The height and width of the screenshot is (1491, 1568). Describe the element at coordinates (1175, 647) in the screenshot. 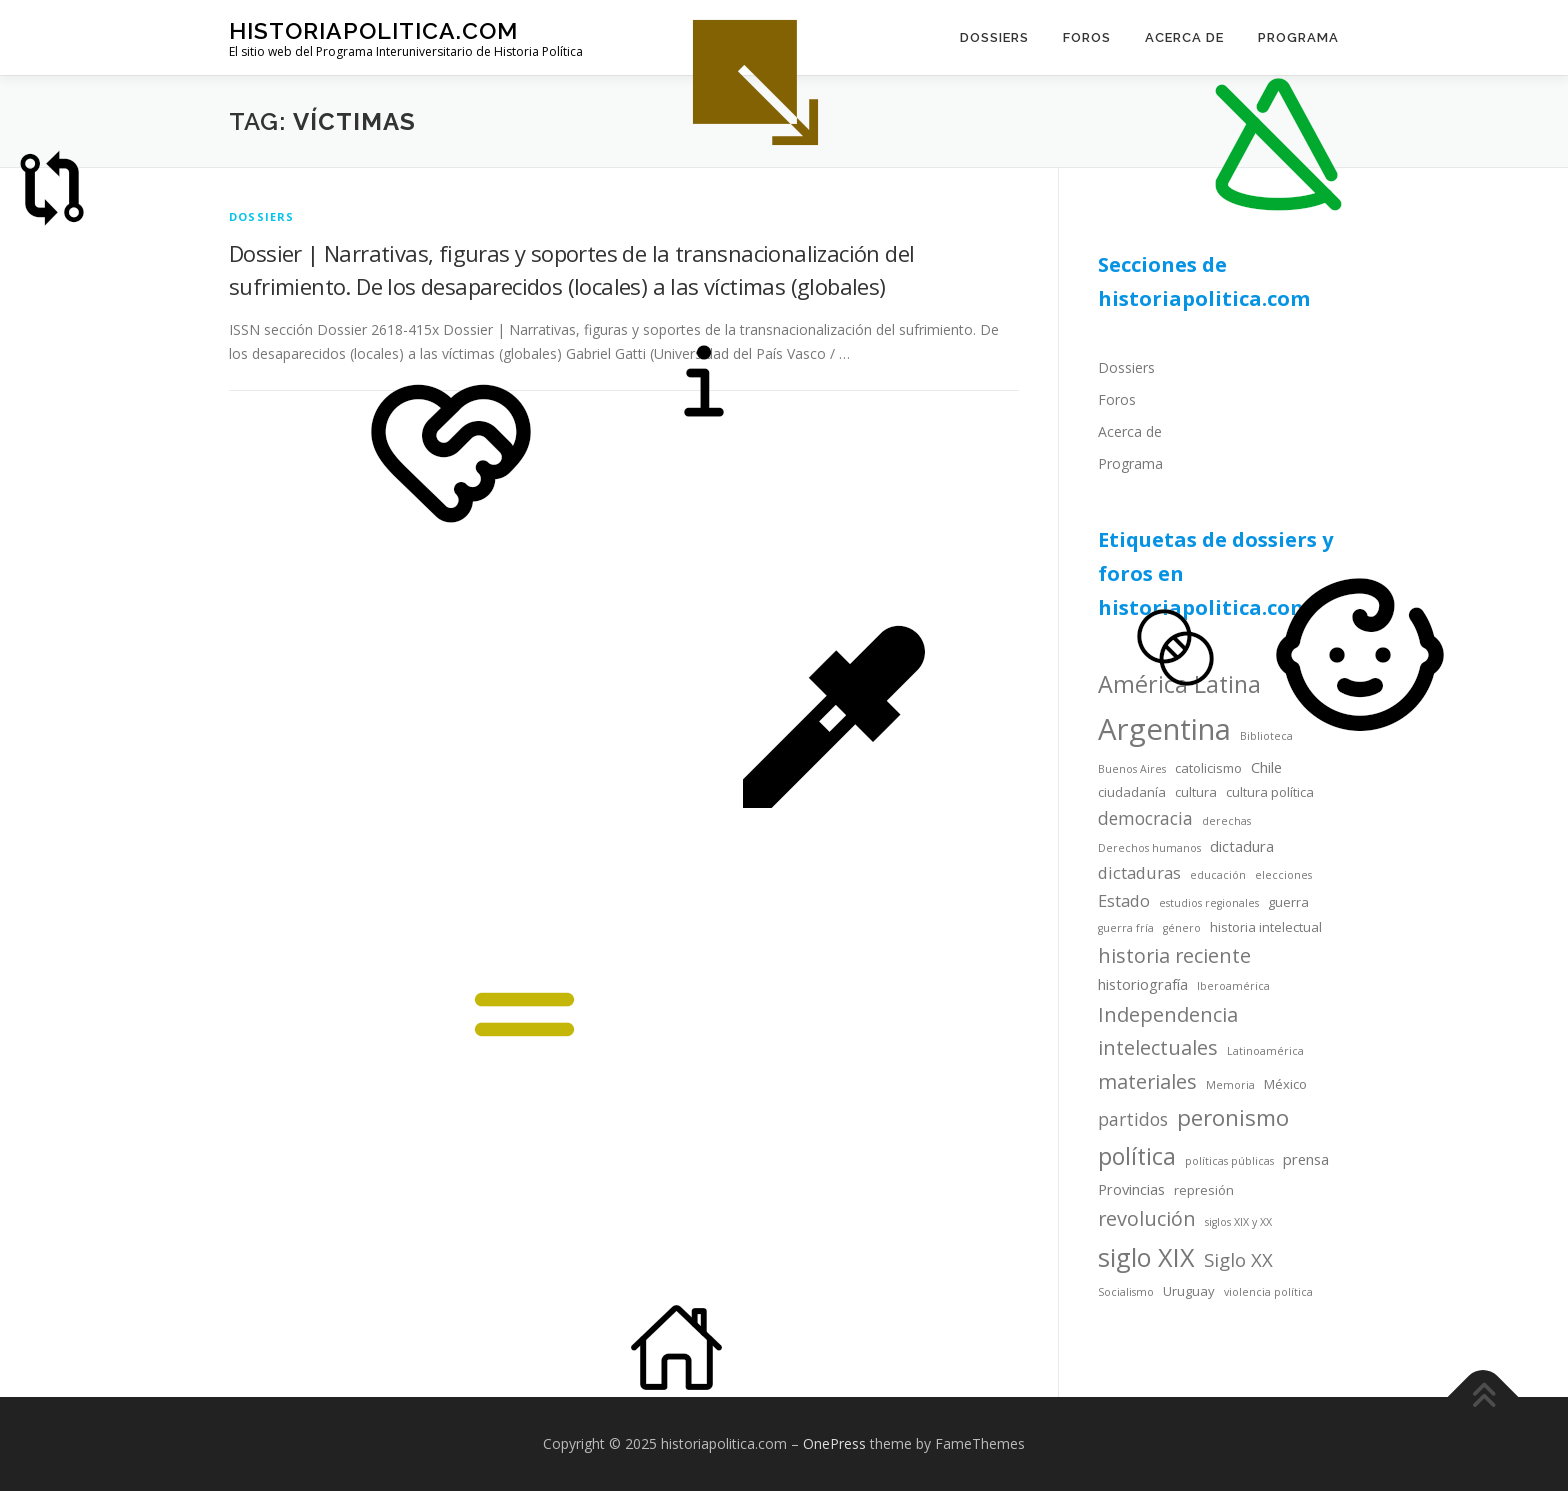

I see `intersect or merge two shapes` at that location.